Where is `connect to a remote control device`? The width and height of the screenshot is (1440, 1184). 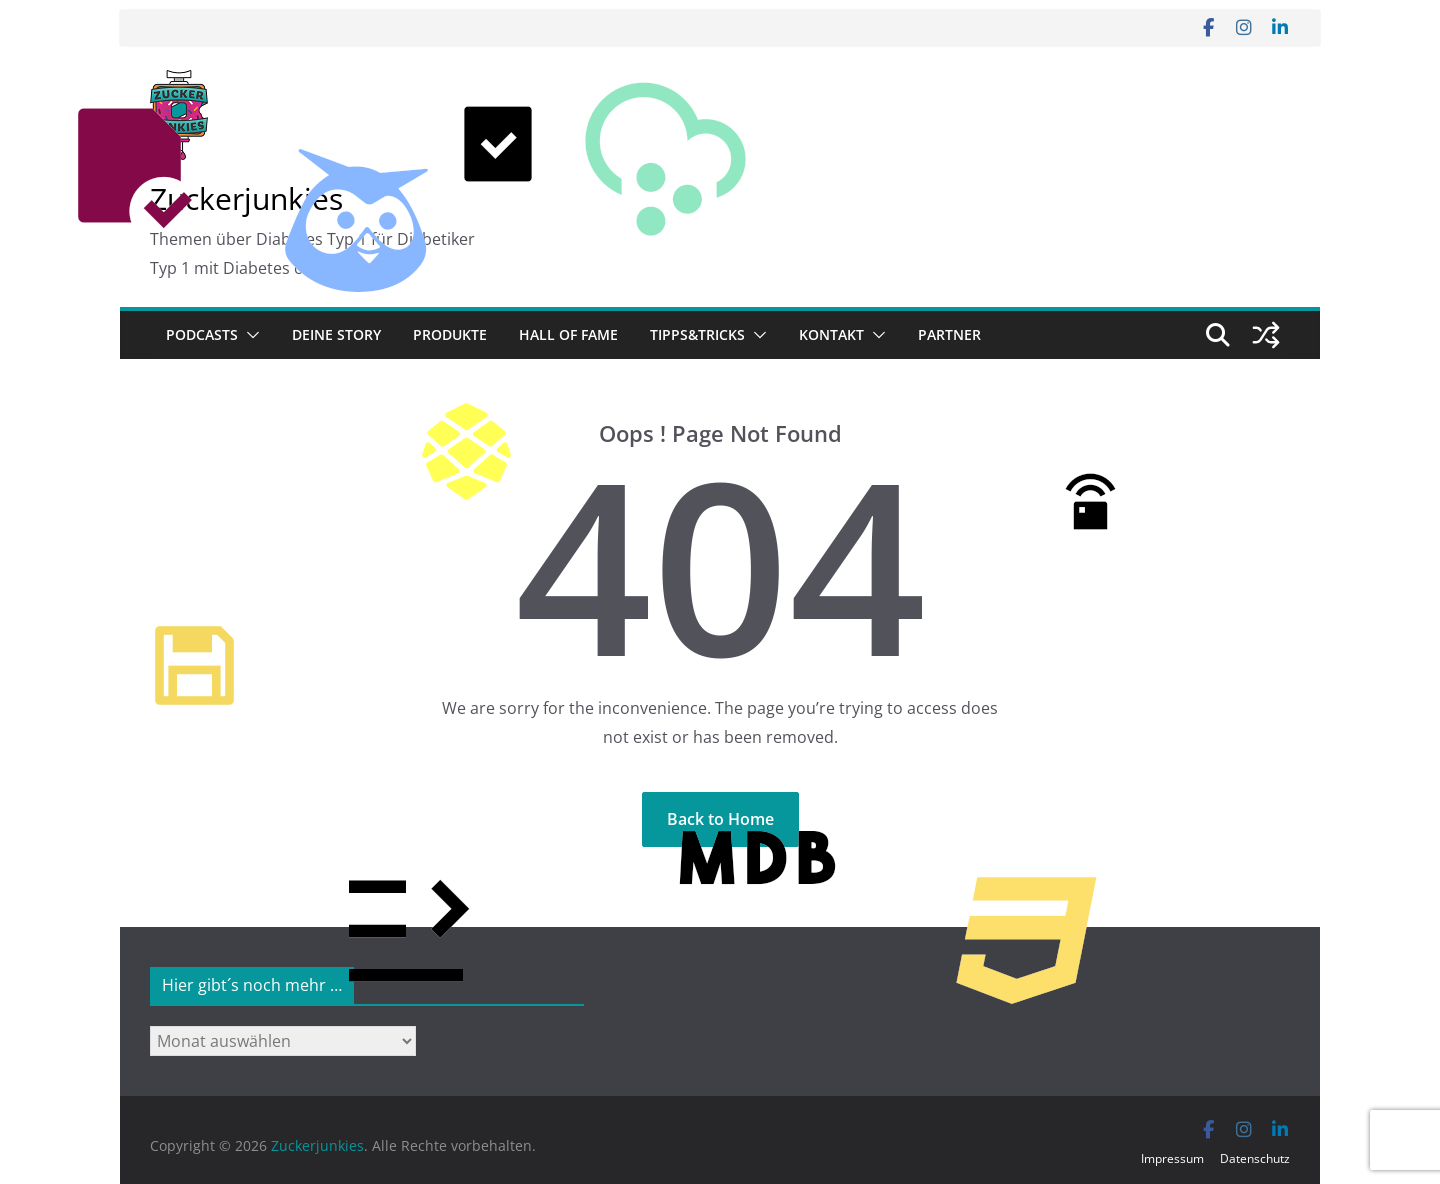 connect to a remote control device is located at coordinates (1090, 501).